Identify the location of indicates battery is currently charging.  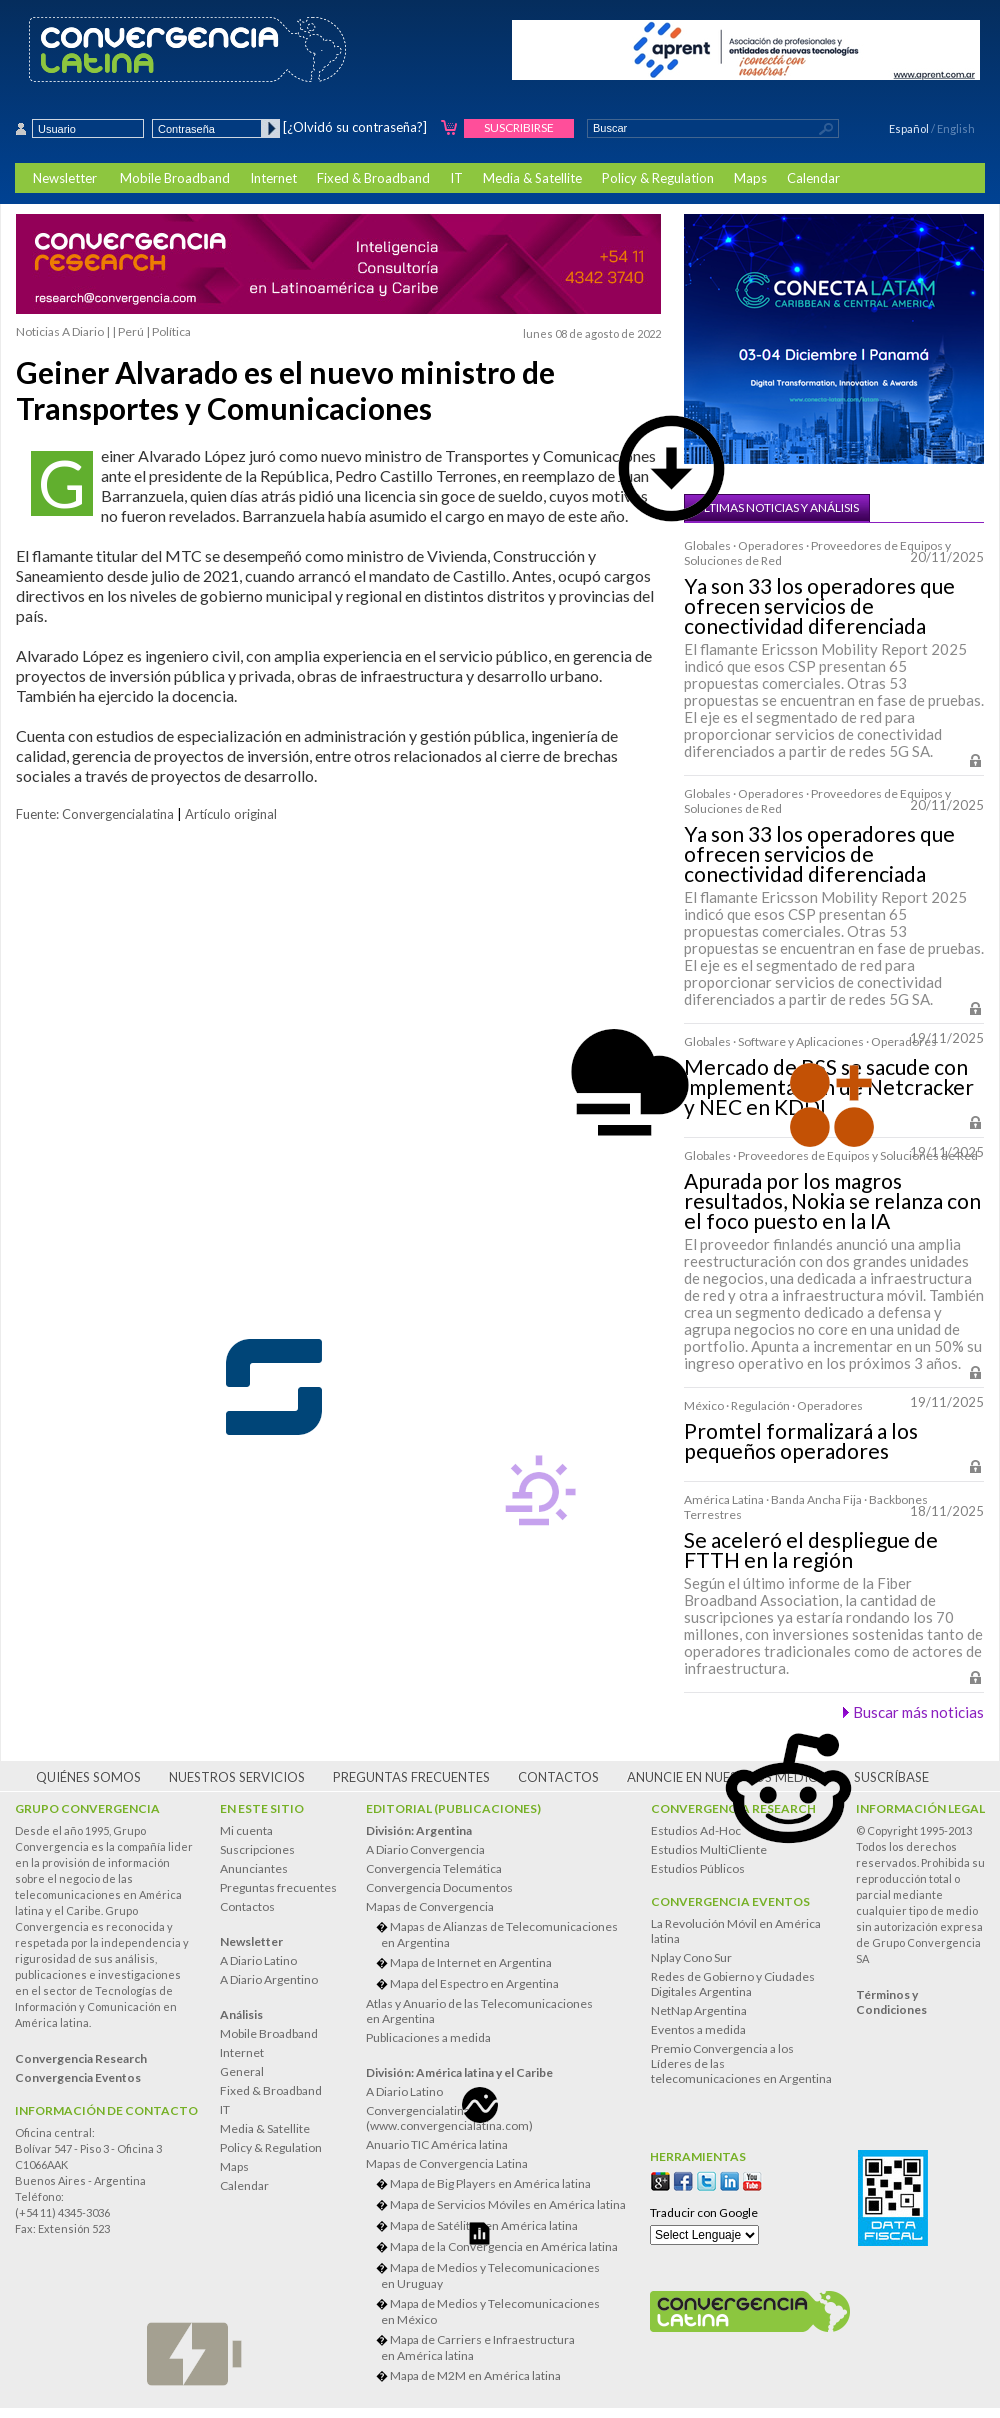
(192, 2354).